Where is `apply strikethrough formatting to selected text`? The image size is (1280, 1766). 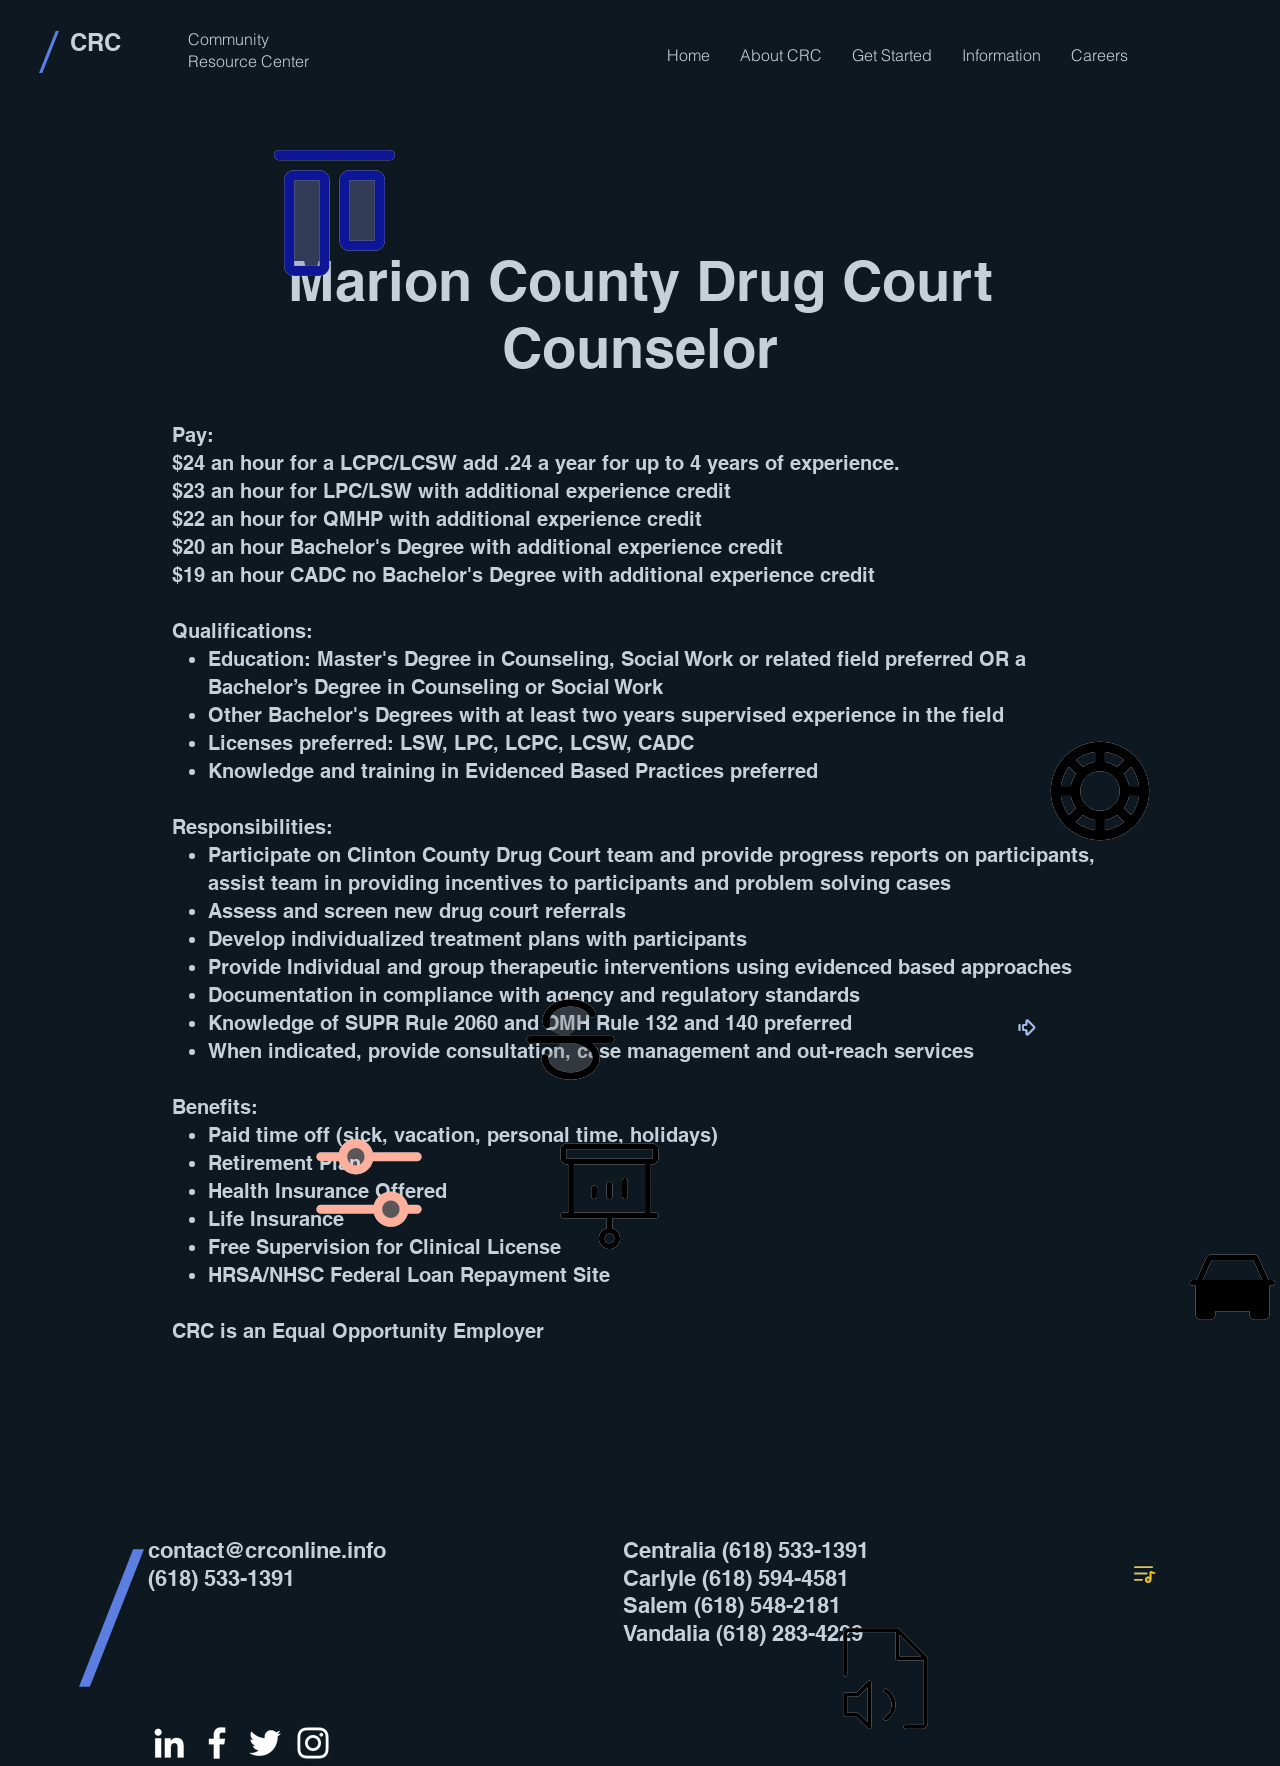 apply strikethrough formatting to selected text is located at coordinates (570, 1039).